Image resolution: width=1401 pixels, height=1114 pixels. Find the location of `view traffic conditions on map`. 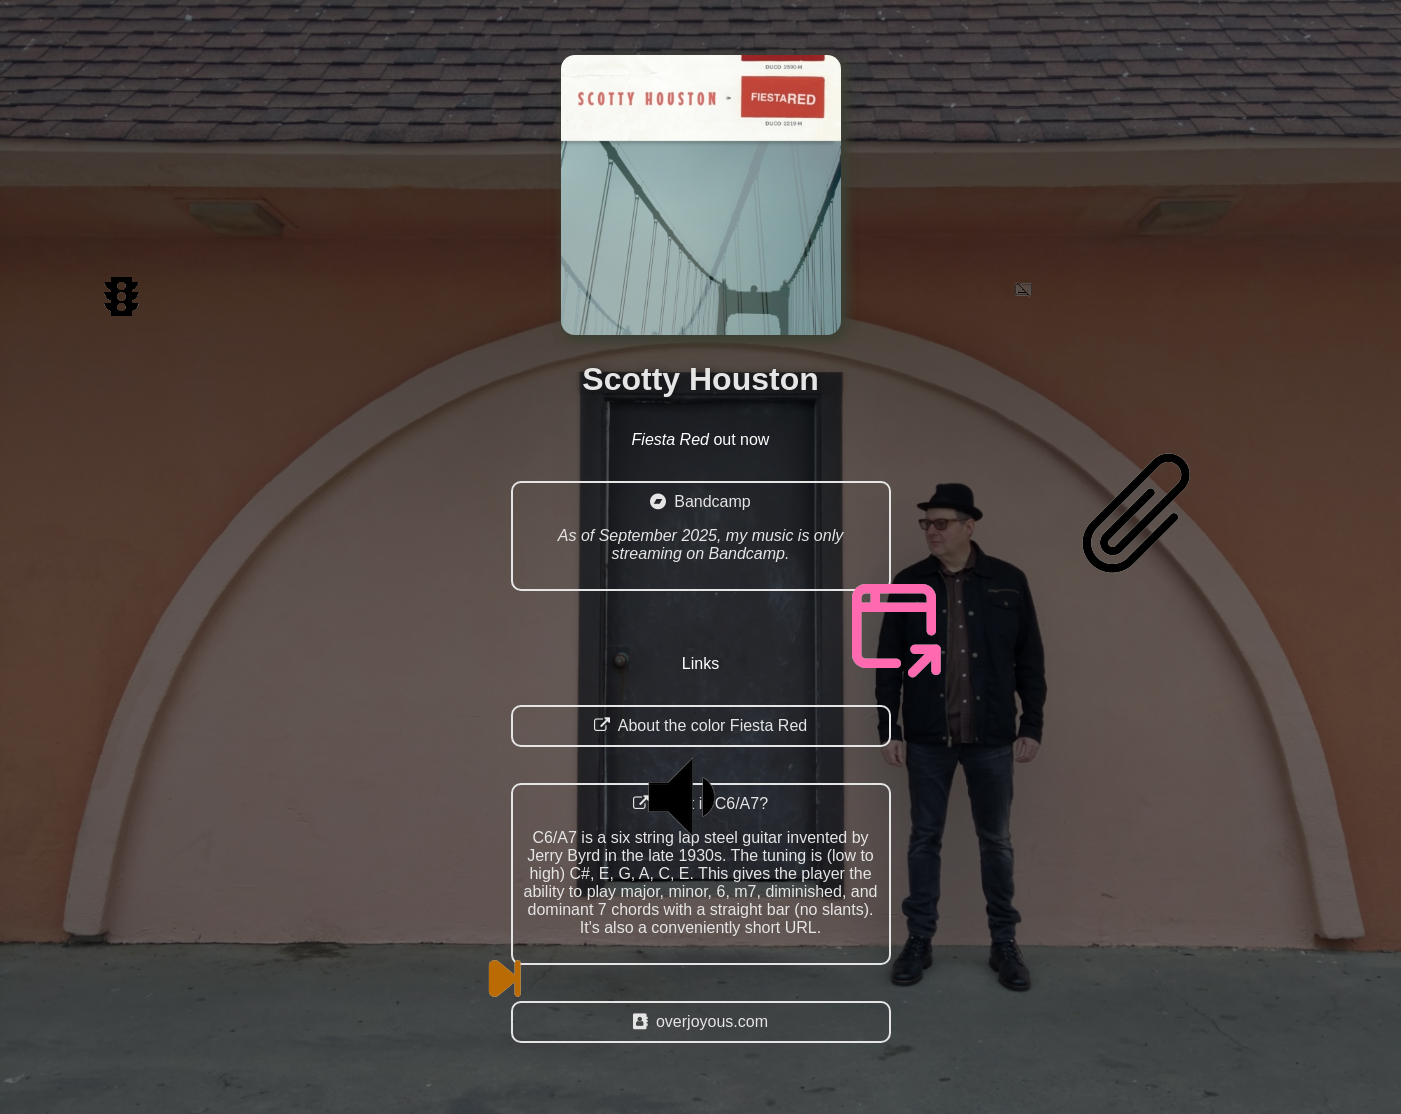

view traffic conditions on map is located at coordinates (121, 296).